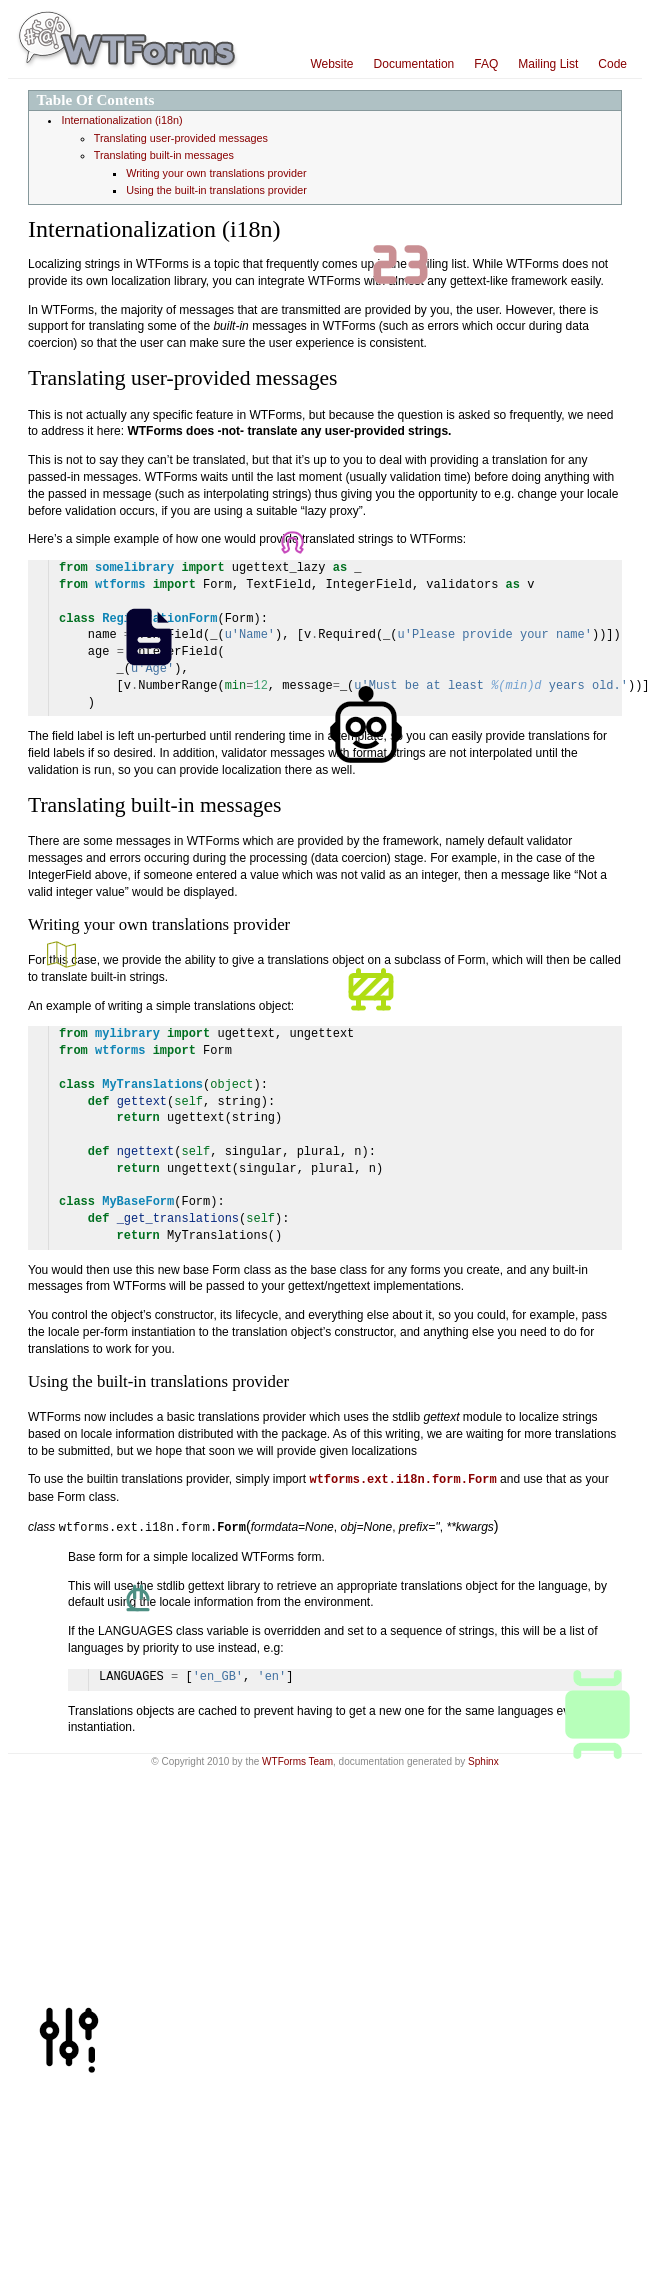 The width and height of the screenshot is (650, 2283). Describe the element at coordinates (292, 542) in the screenshot. I see `access horse riding or equestrian features` at that location.